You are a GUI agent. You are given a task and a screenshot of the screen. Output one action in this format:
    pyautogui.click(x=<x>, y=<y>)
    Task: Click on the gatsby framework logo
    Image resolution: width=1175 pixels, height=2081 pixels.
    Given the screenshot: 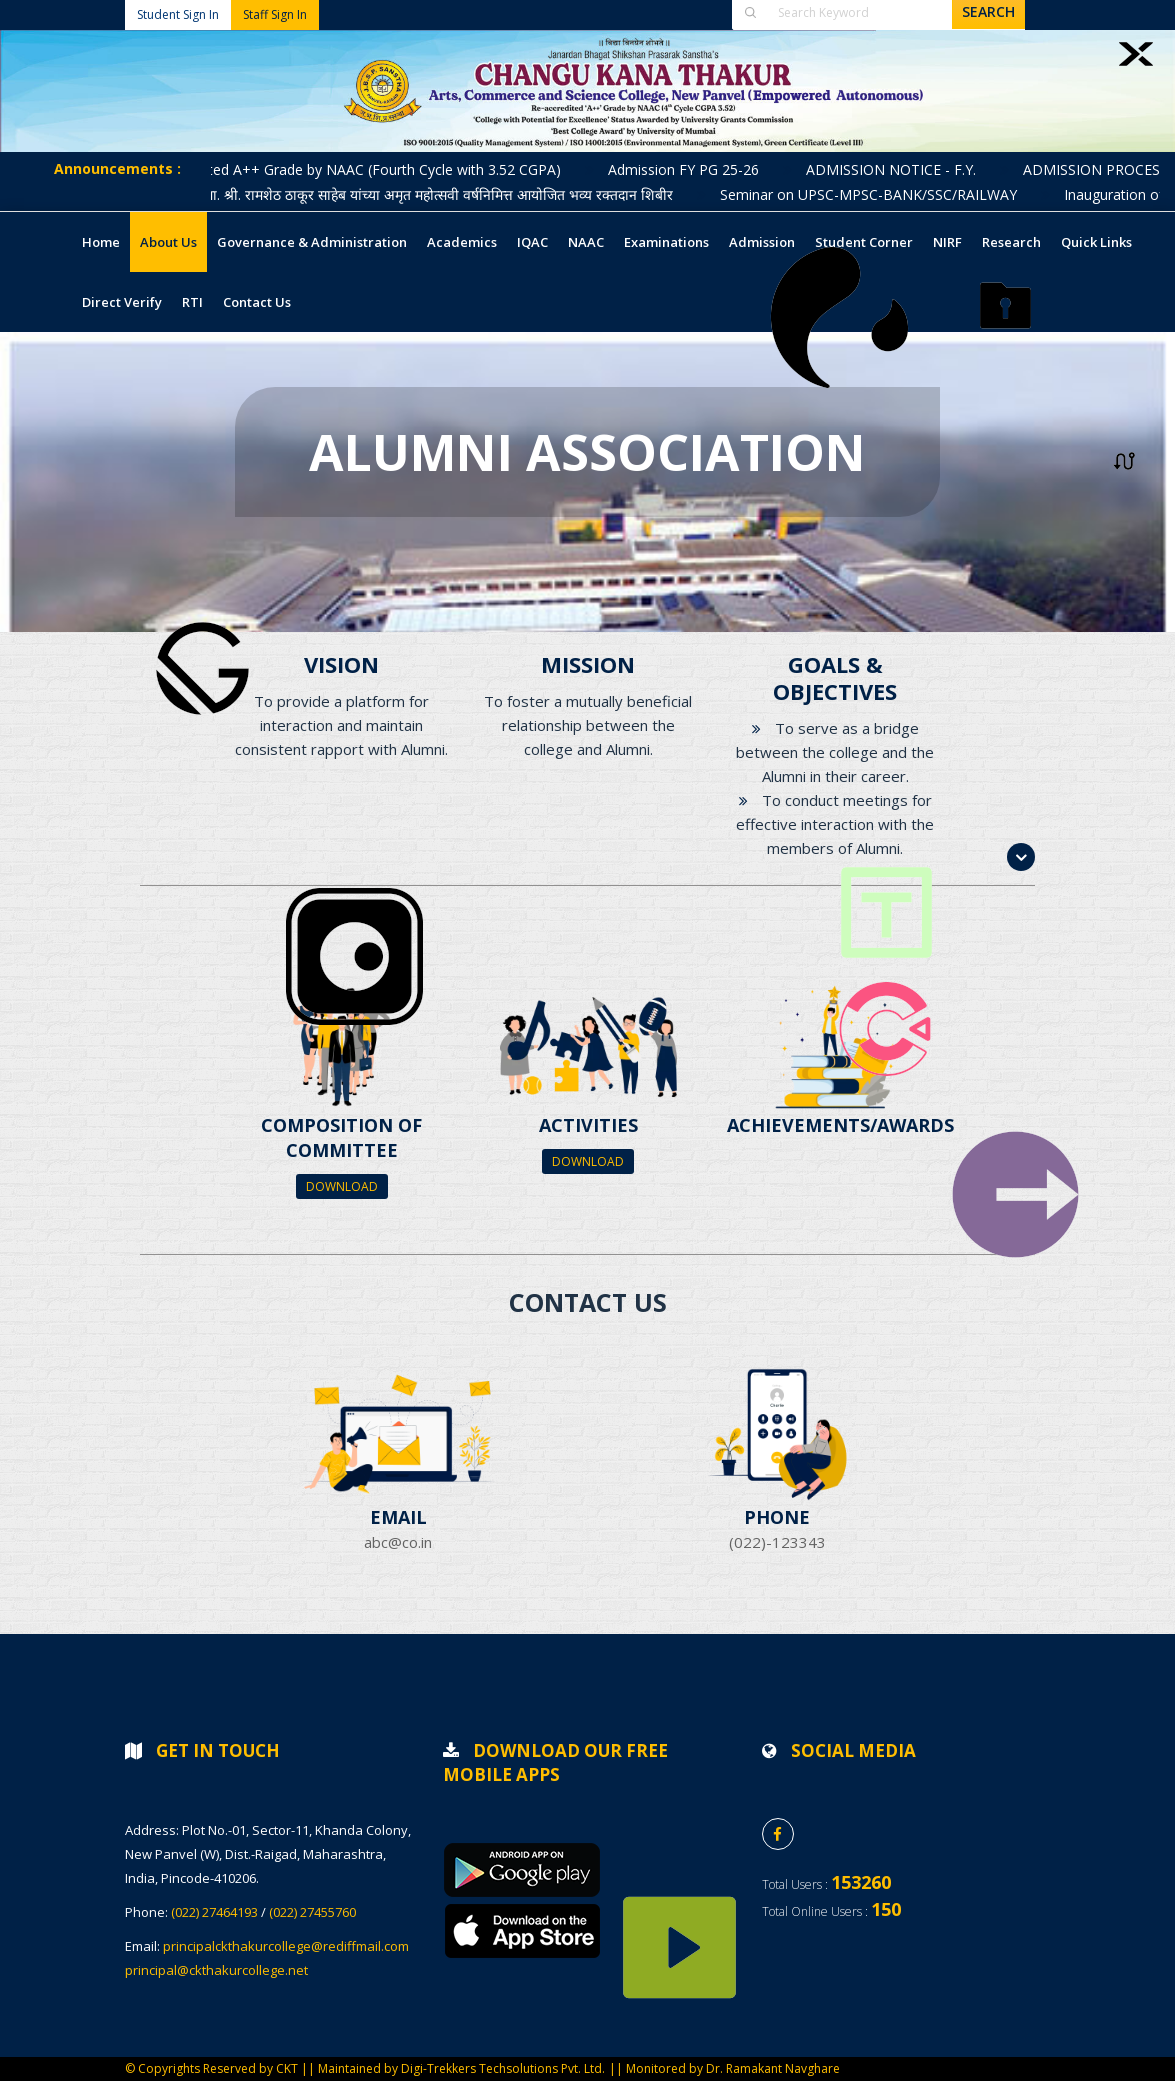 What is the action you would take?
    pyautogui.click(x=202, y=668)
    